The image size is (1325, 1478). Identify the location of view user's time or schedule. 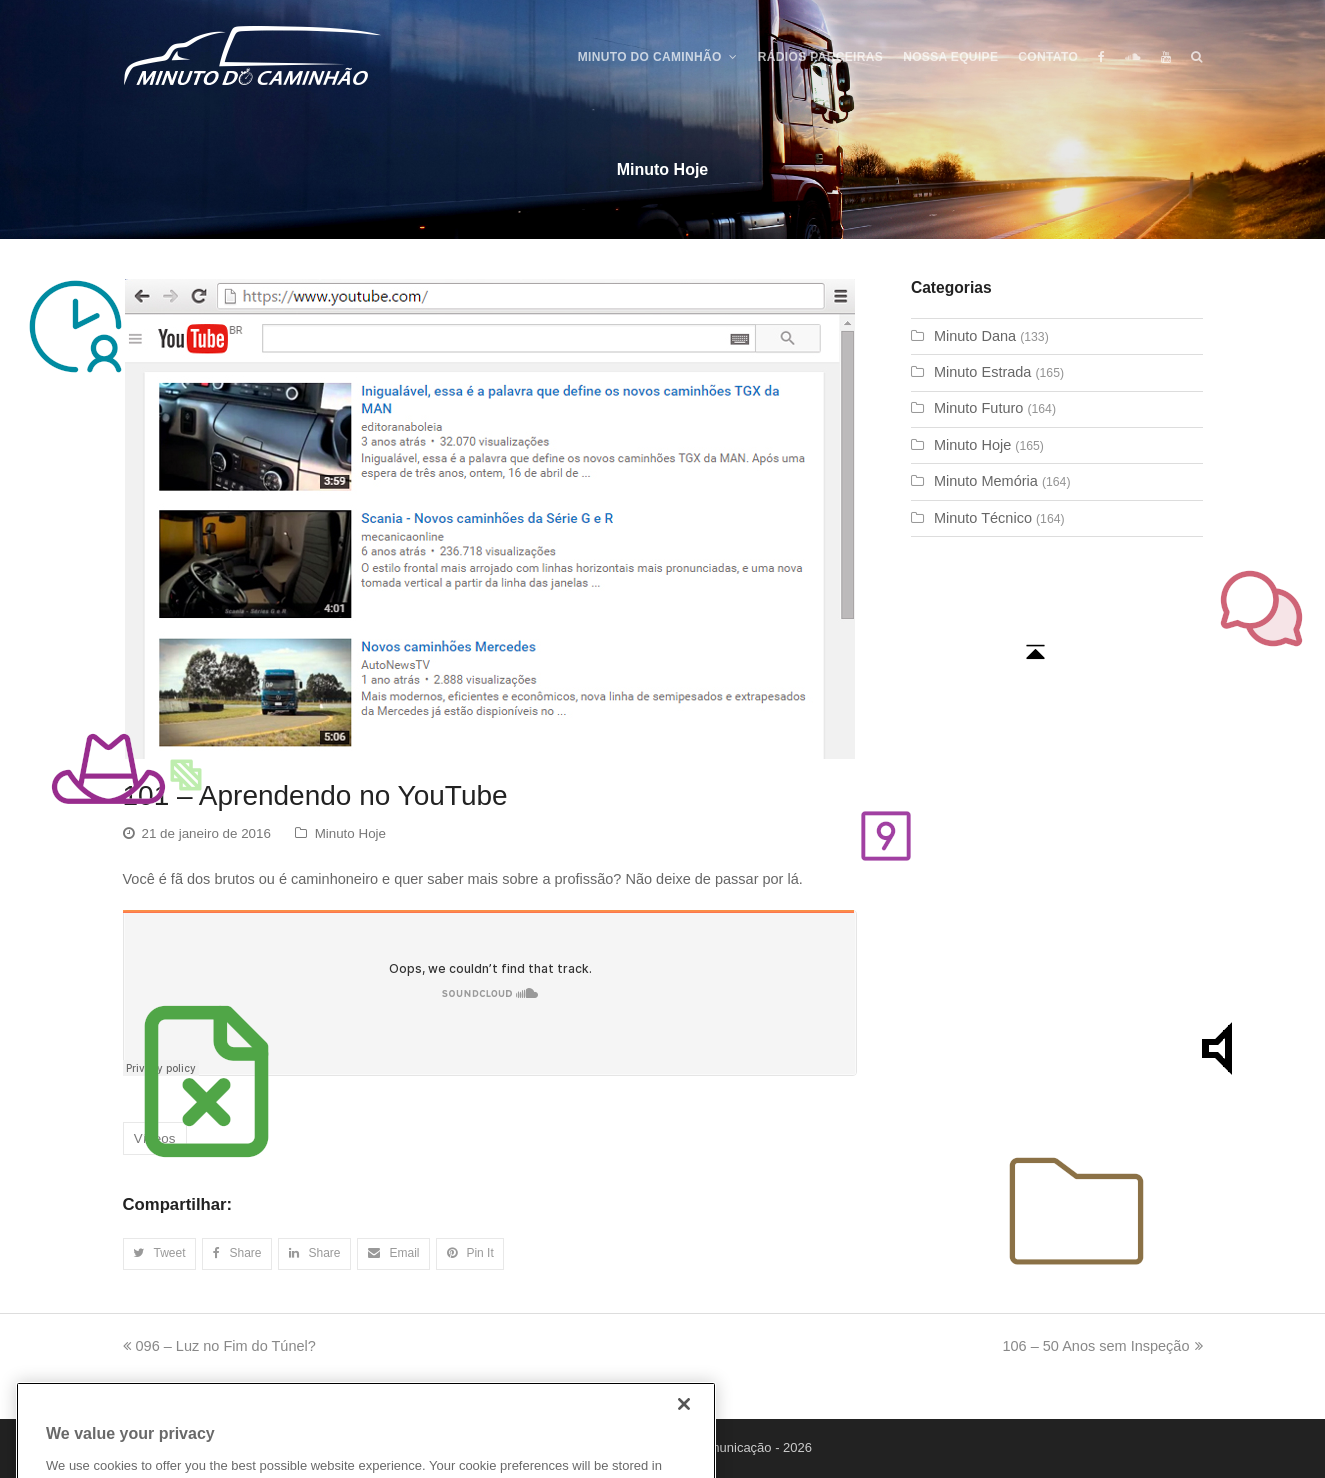
(75, 326).